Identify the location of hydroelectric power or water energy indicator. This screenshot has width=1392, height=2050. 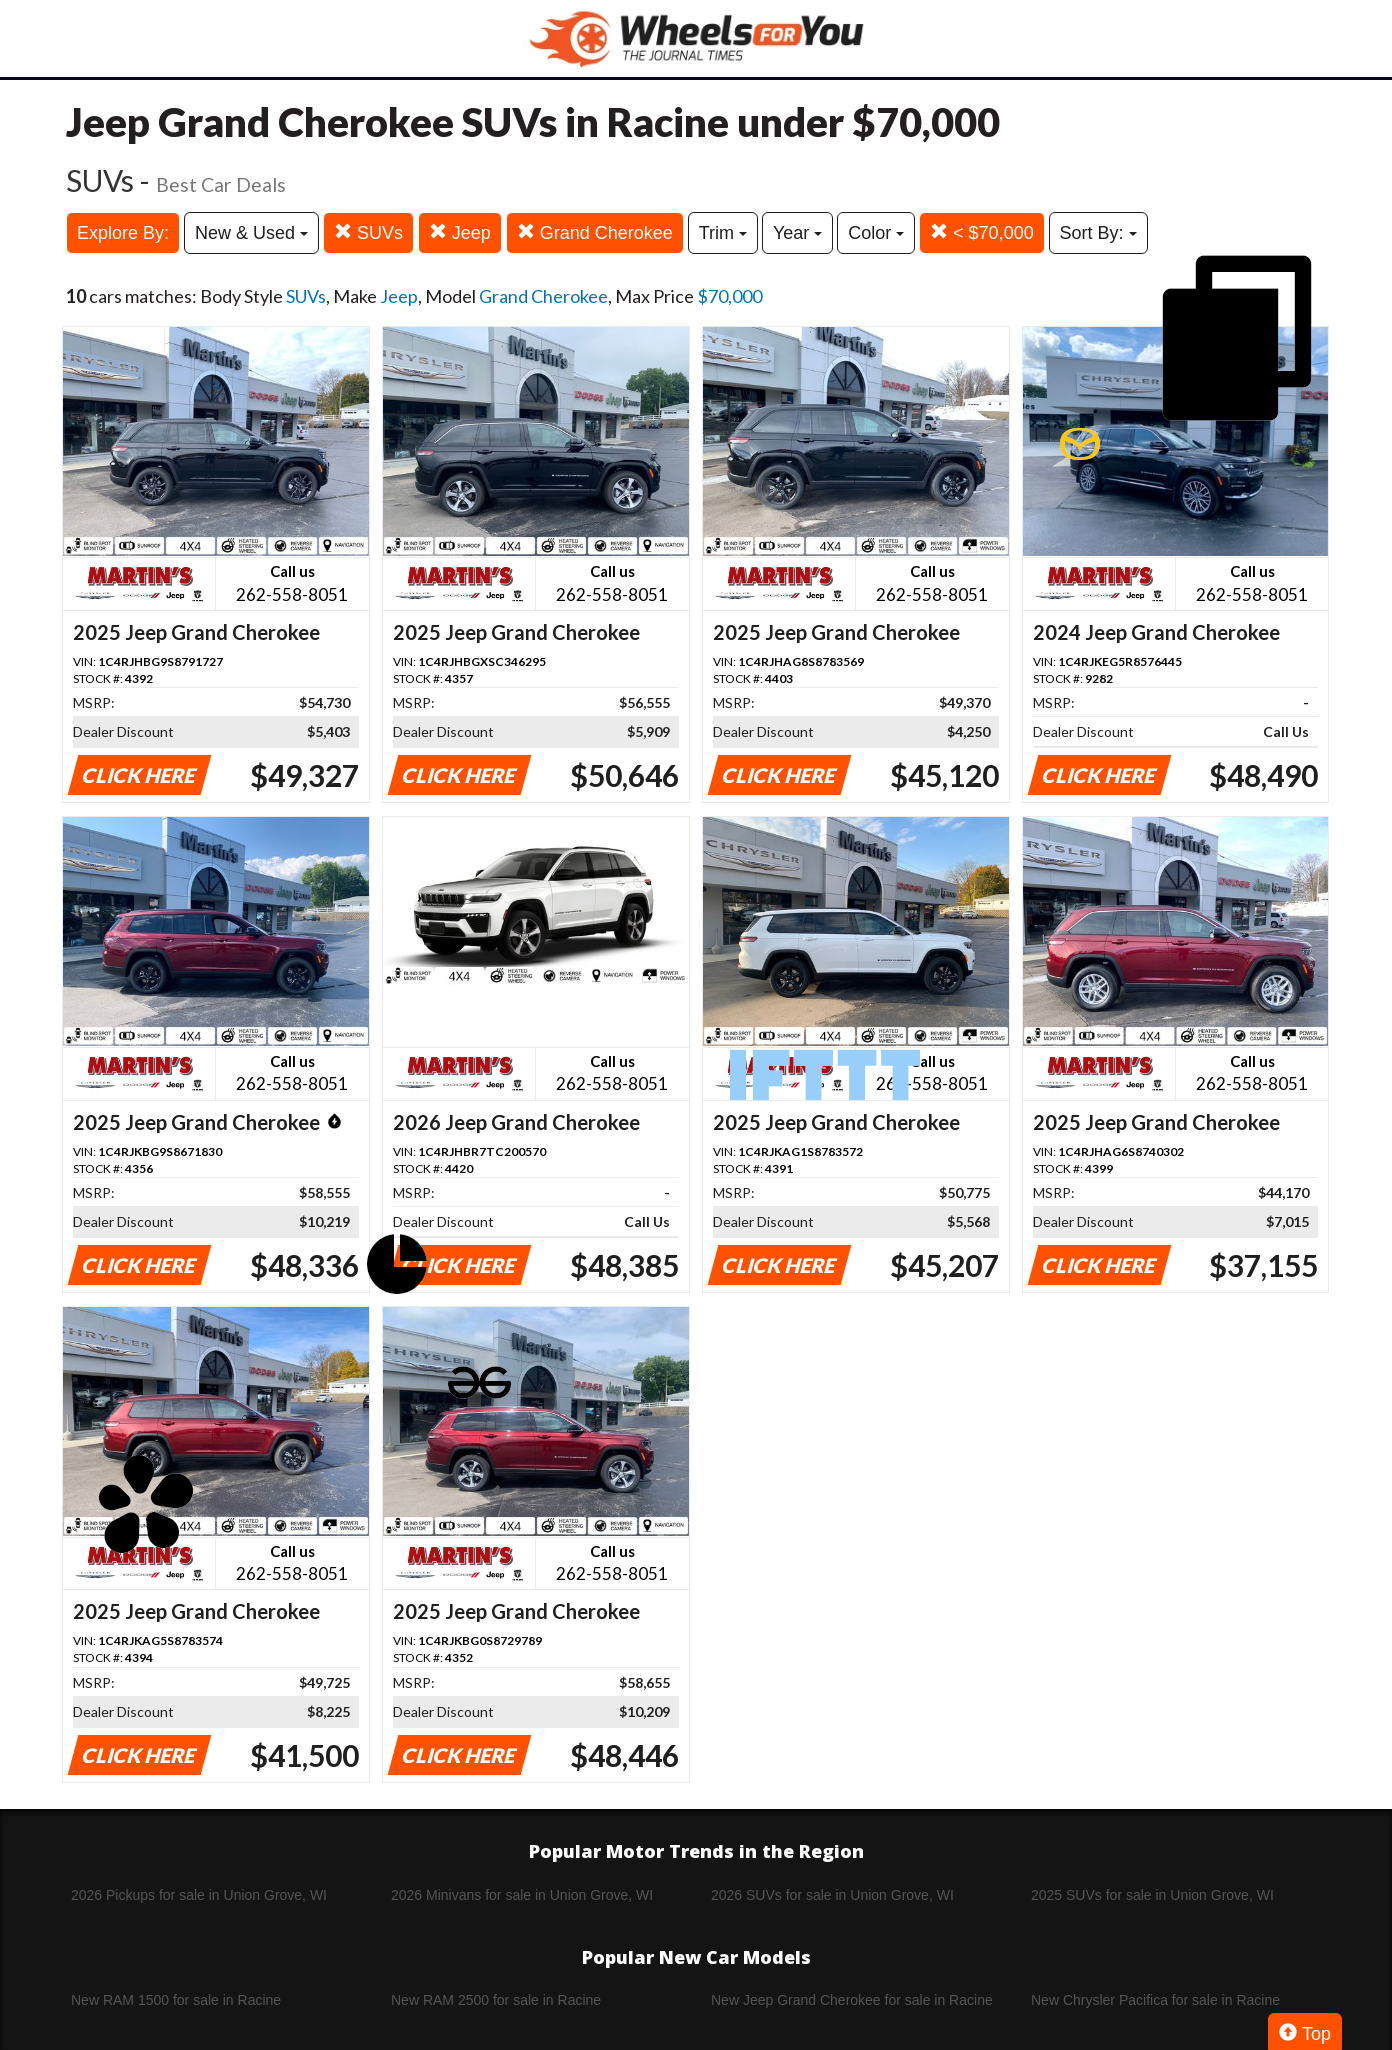
(334, 1121).